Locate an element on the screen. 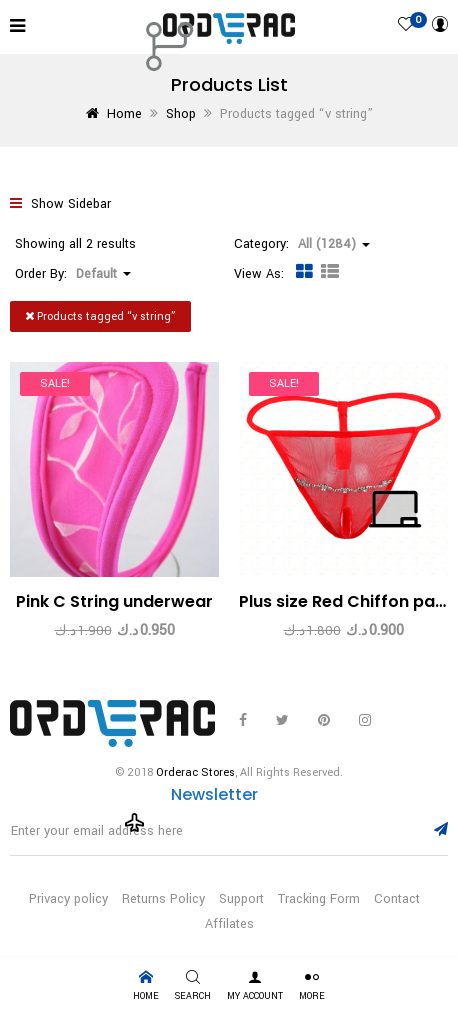 This screenshot has height=1017, width=458. view repository branches is located at coordinates (166, 46).